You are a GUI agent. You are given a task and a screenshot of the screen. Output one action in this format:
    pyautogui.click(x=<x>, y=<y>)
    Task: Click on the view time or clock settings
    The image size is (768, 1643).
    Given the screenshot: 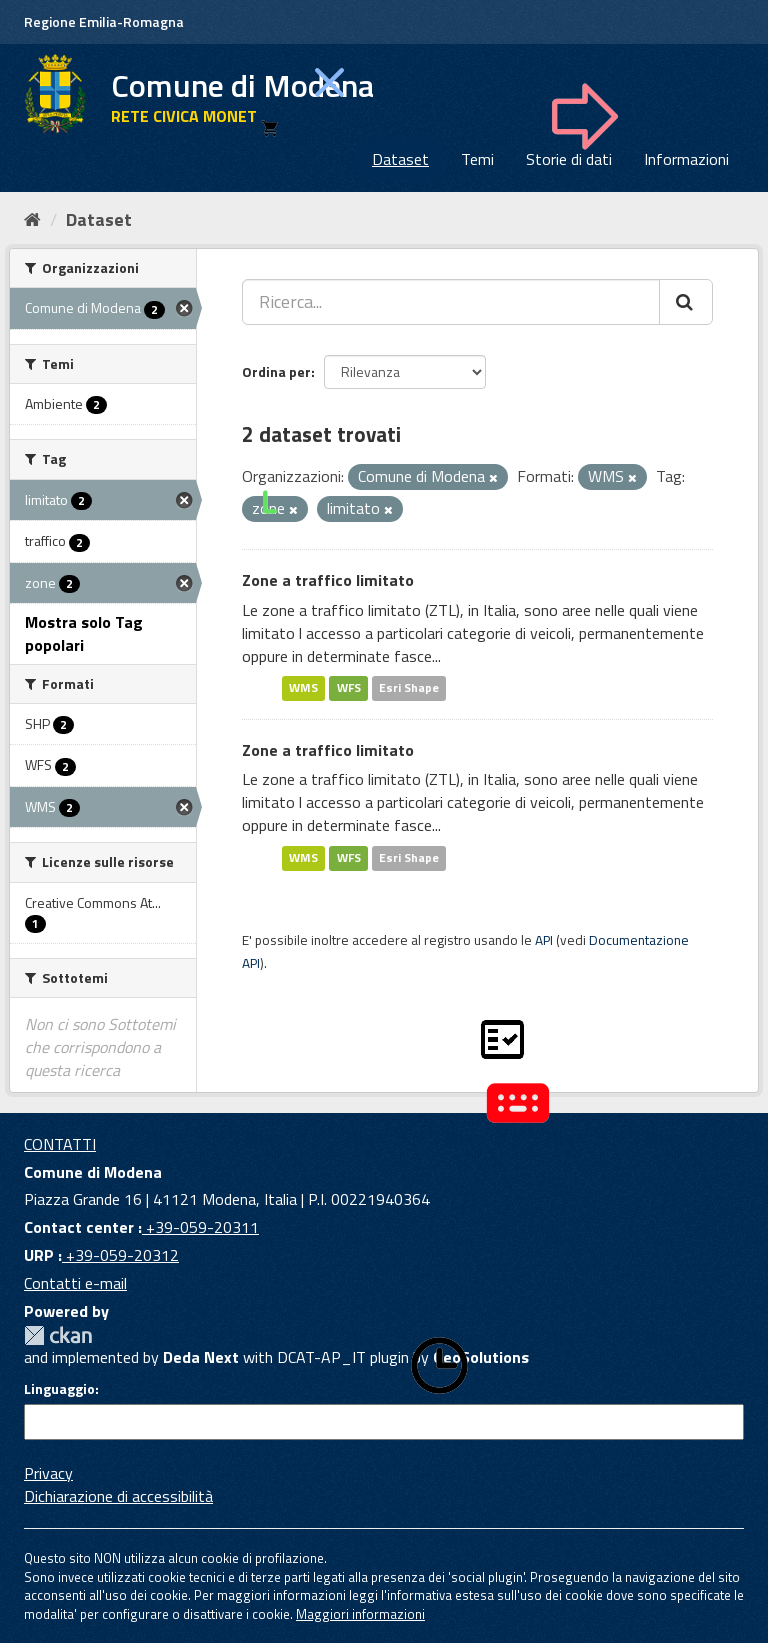 What is the action you would take?
    pyautogui.click(x=439, y=1365)
    